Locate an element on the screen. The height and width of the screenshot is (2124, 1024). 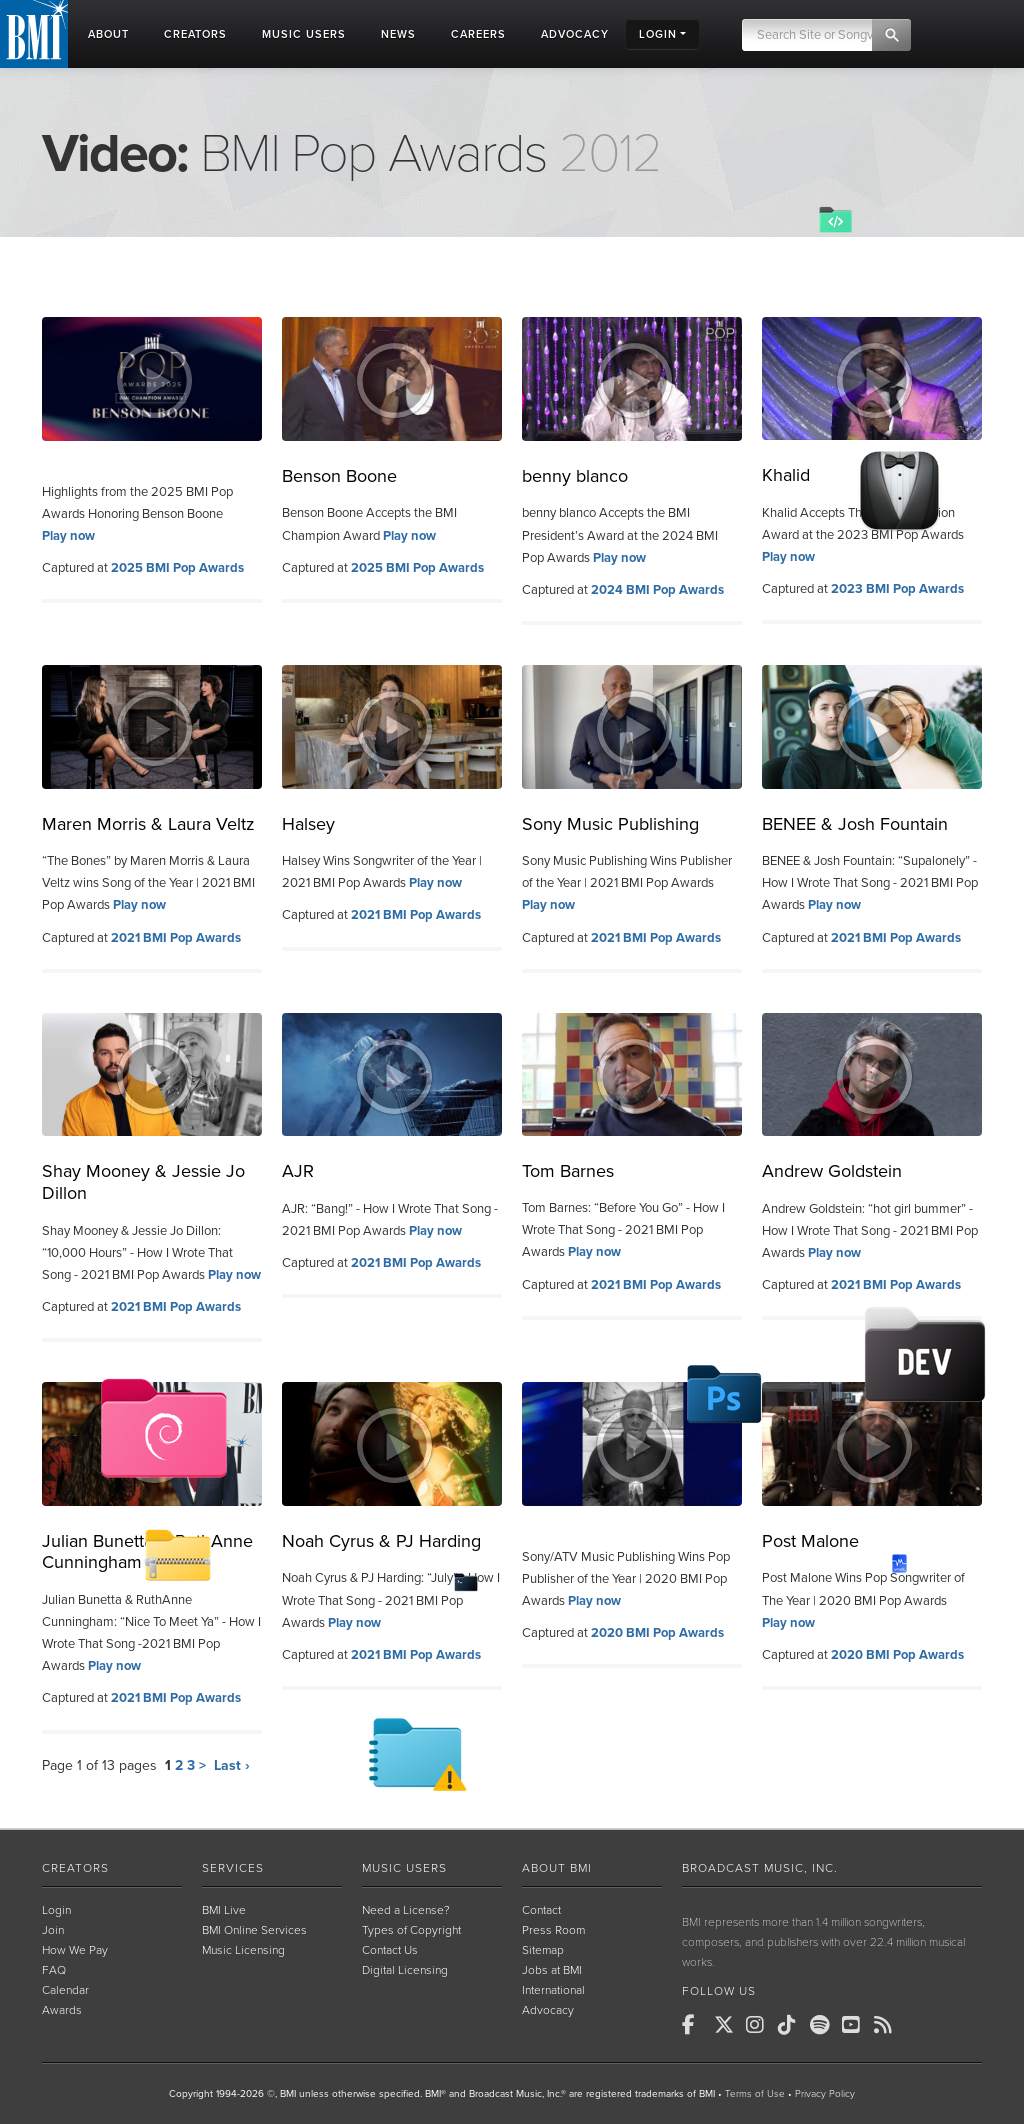
open a compressed zip folder is located at coordinates (178, 1557).